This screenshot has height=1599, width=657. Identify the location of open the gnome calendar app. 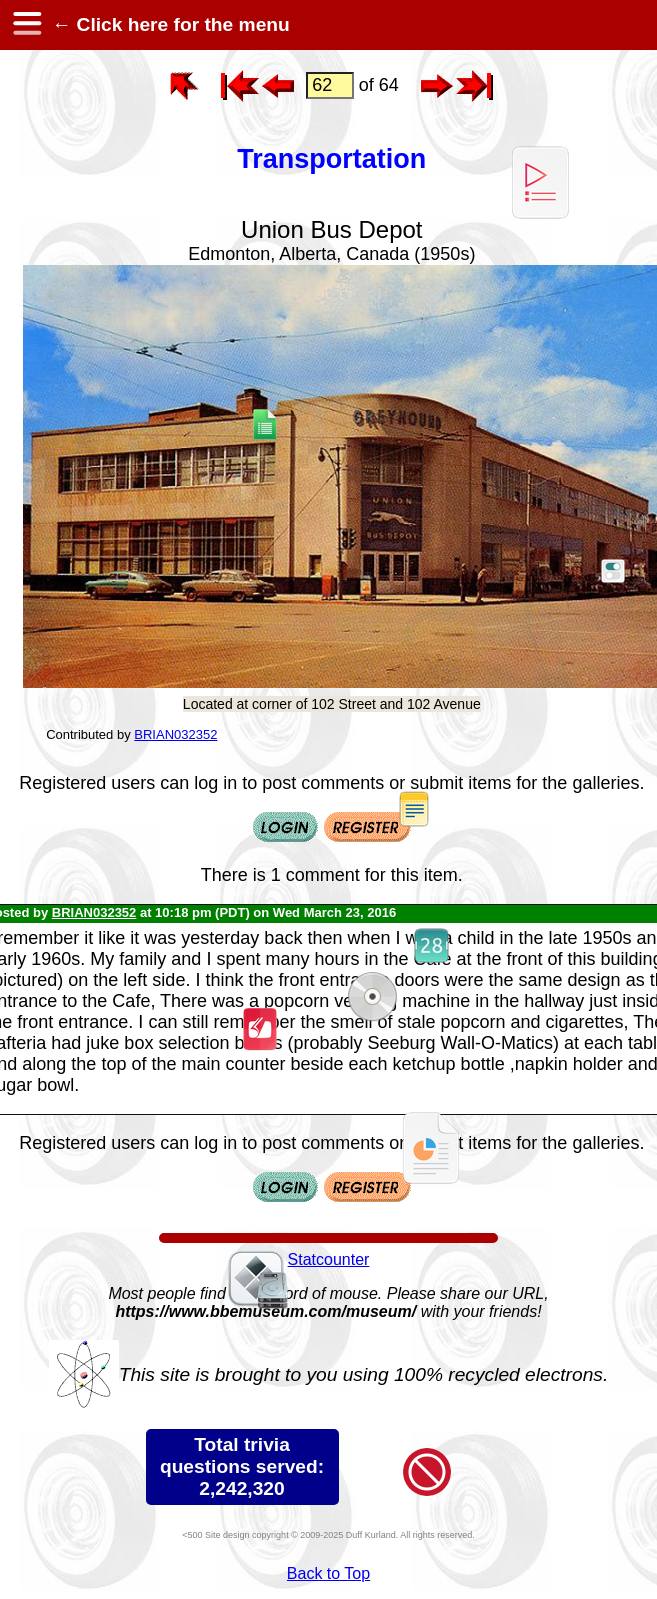
(431, 945).